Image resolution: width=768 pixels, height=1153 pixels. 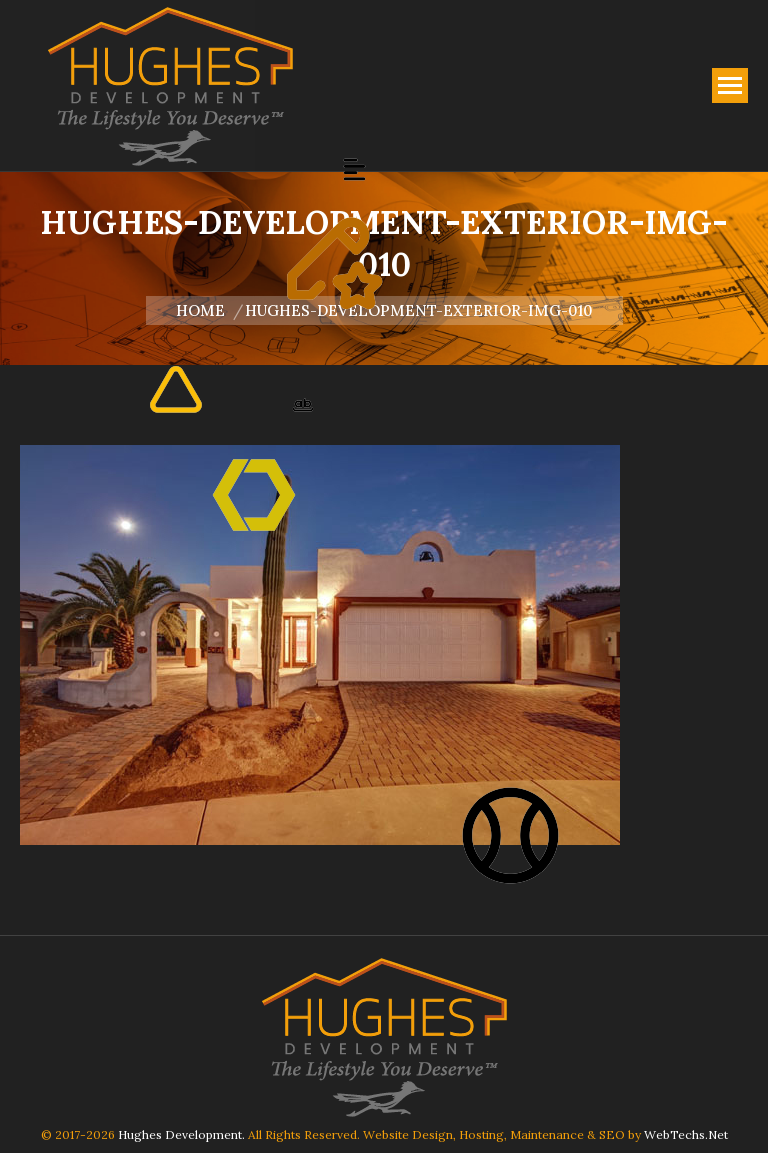 I want to click on web components logo, so click(x=254, y=495).